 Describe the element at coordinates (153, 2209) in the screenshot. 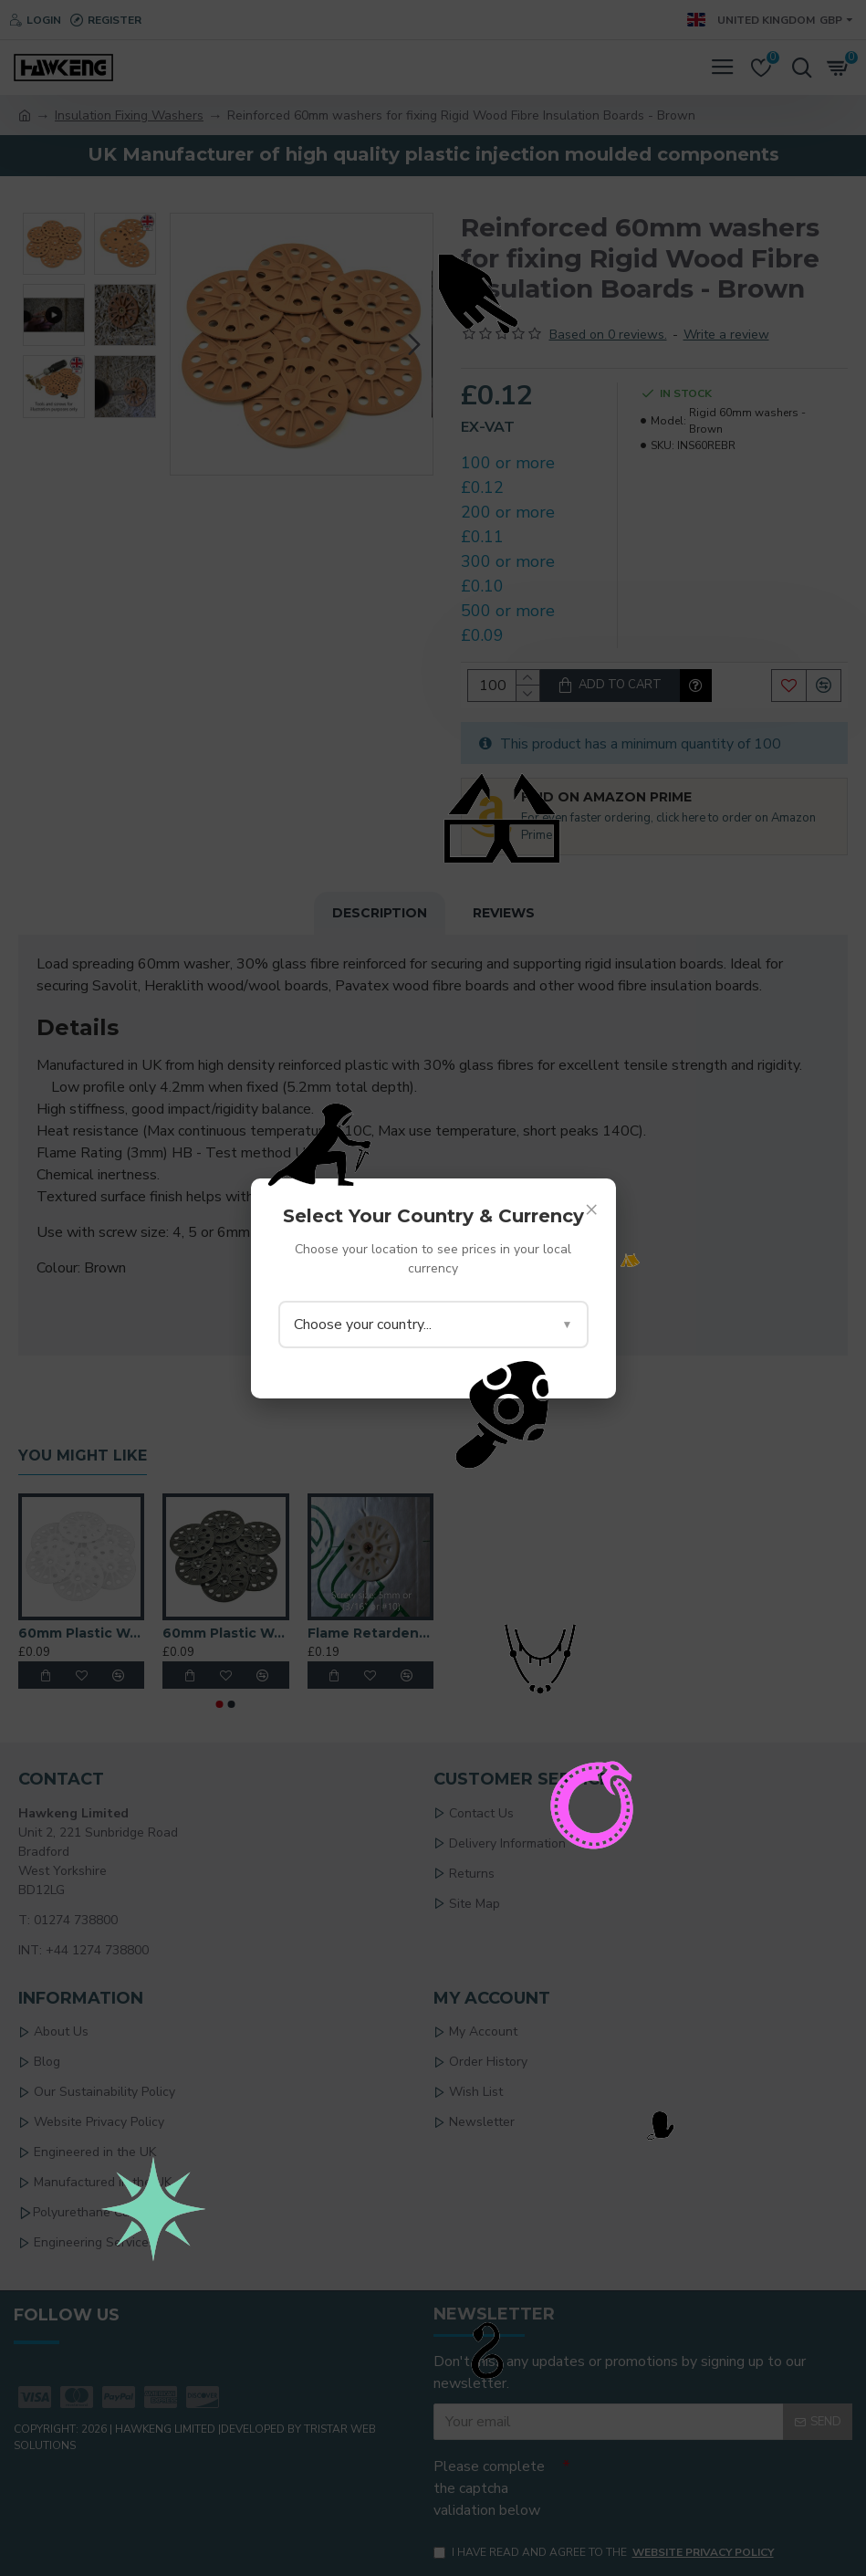

I see `navigate using compass or directional guide` at that location.